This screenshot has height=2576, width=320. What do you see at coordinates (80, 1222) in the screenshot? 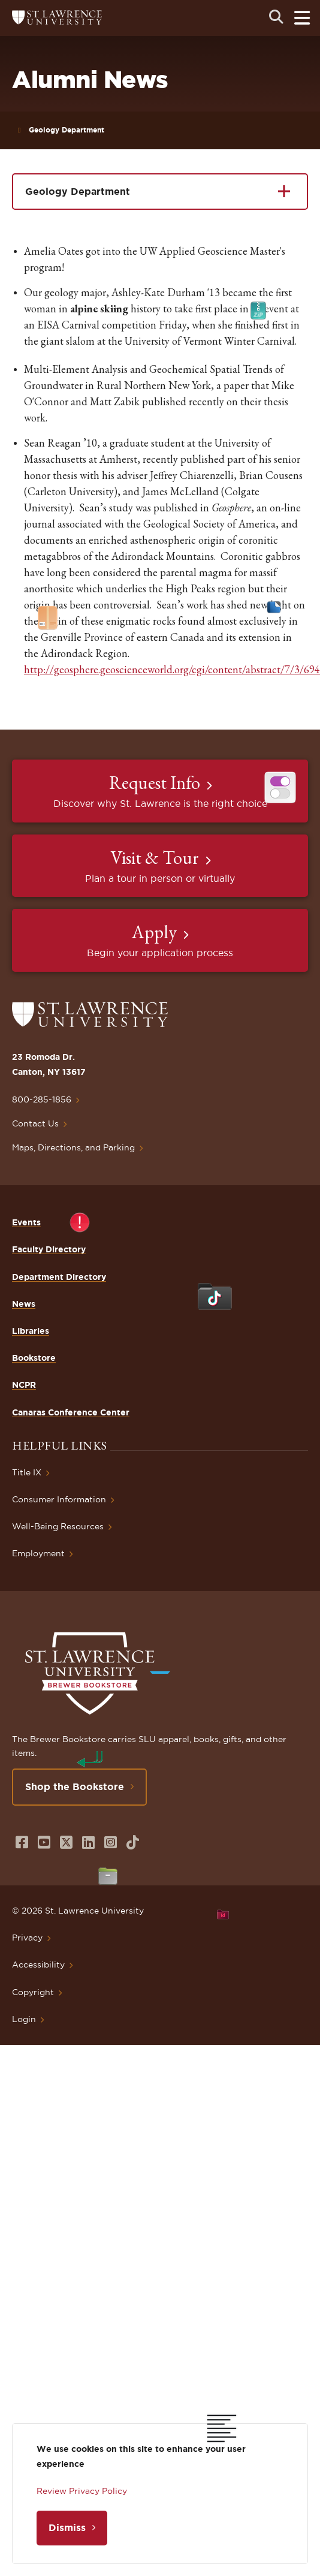
I see `indicates a warning or caution in a dialog` at bounding box center [80, 1222].